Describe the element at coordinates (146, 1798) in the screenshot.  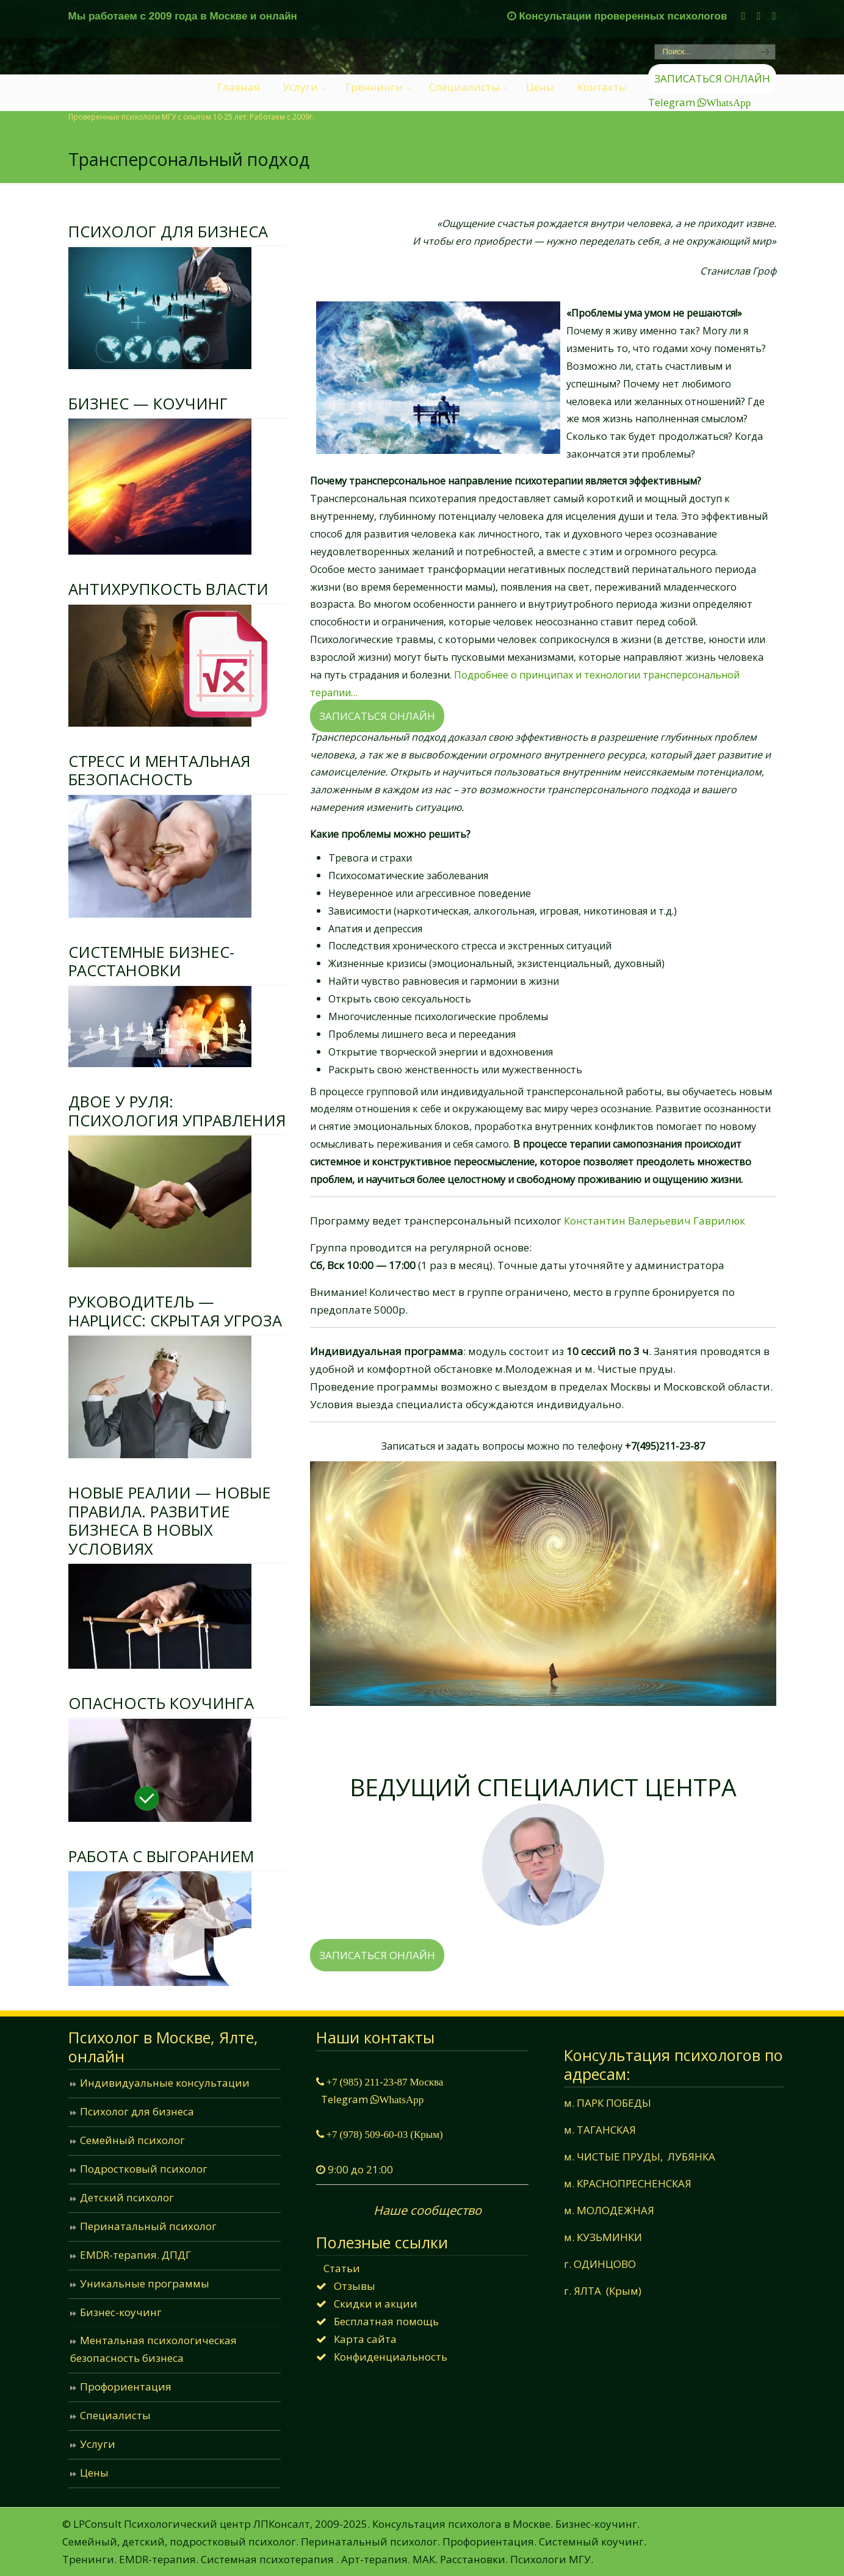
I see `indicates file has been successfully synced` at that location.